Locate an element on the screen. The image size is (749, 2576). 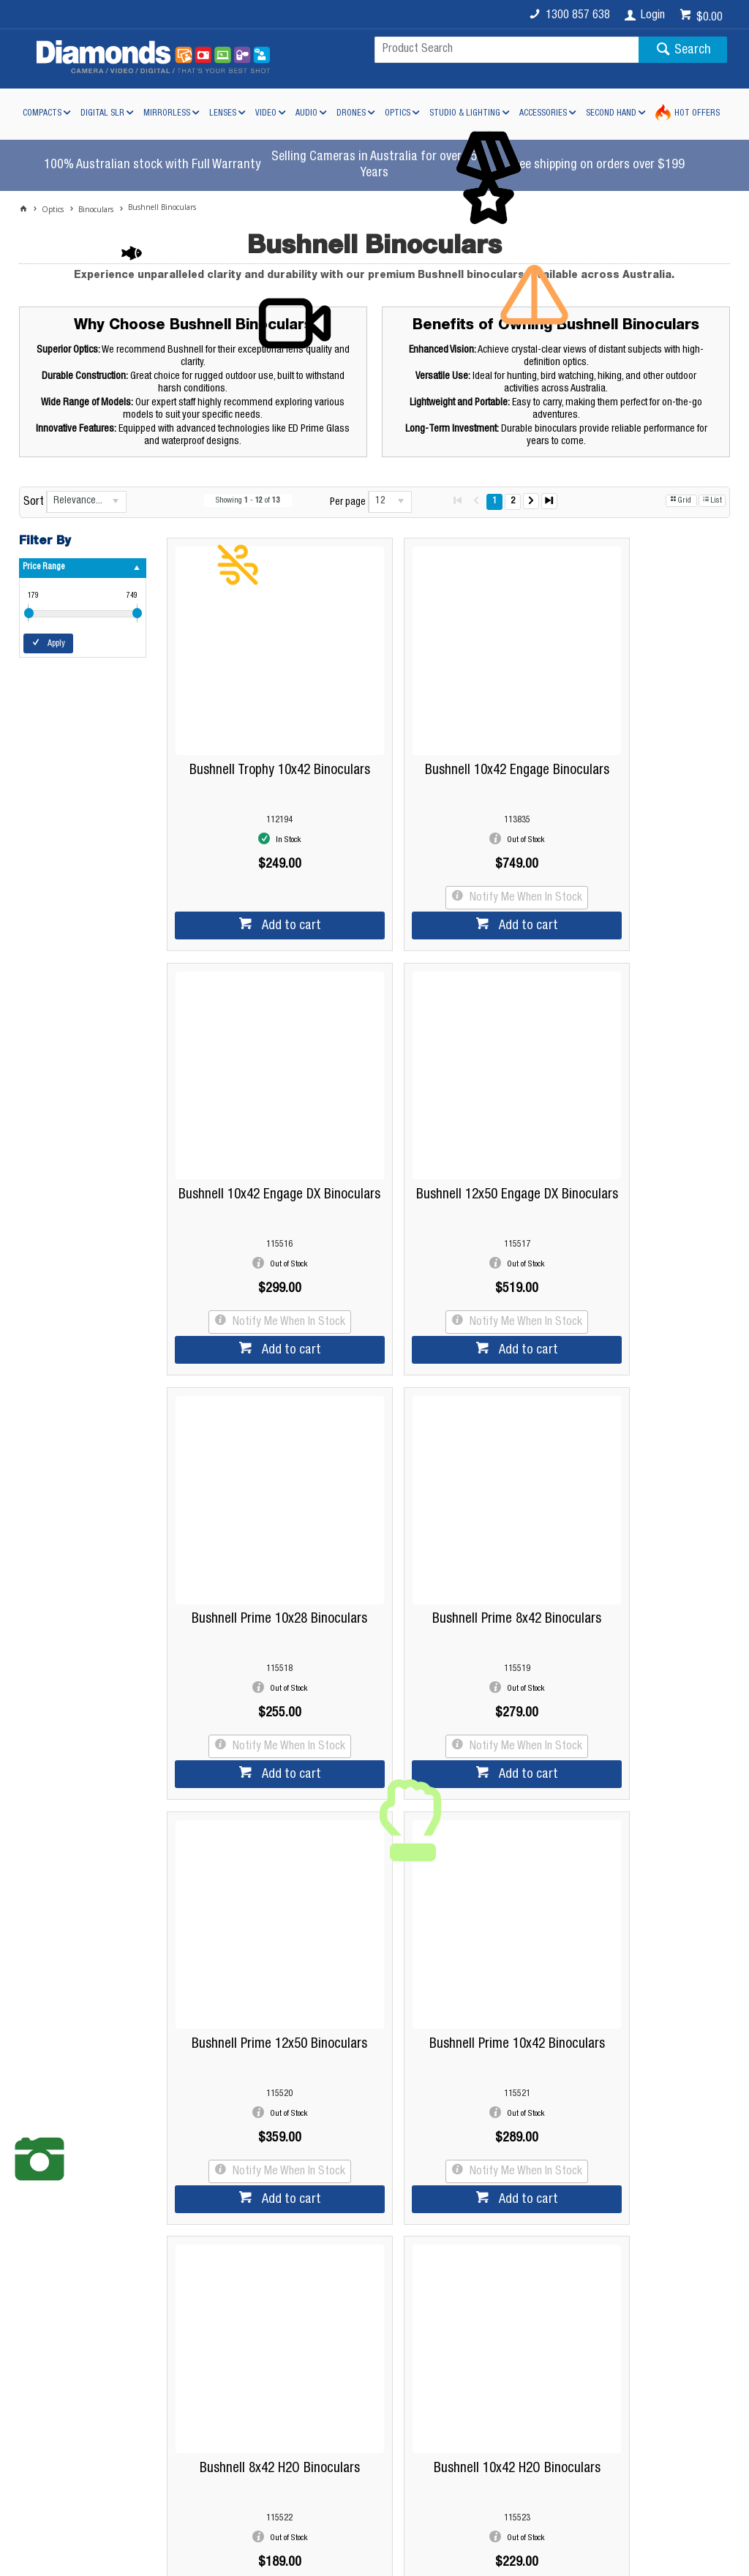
disable wind or fan mode is located at coordinates (238, 565).